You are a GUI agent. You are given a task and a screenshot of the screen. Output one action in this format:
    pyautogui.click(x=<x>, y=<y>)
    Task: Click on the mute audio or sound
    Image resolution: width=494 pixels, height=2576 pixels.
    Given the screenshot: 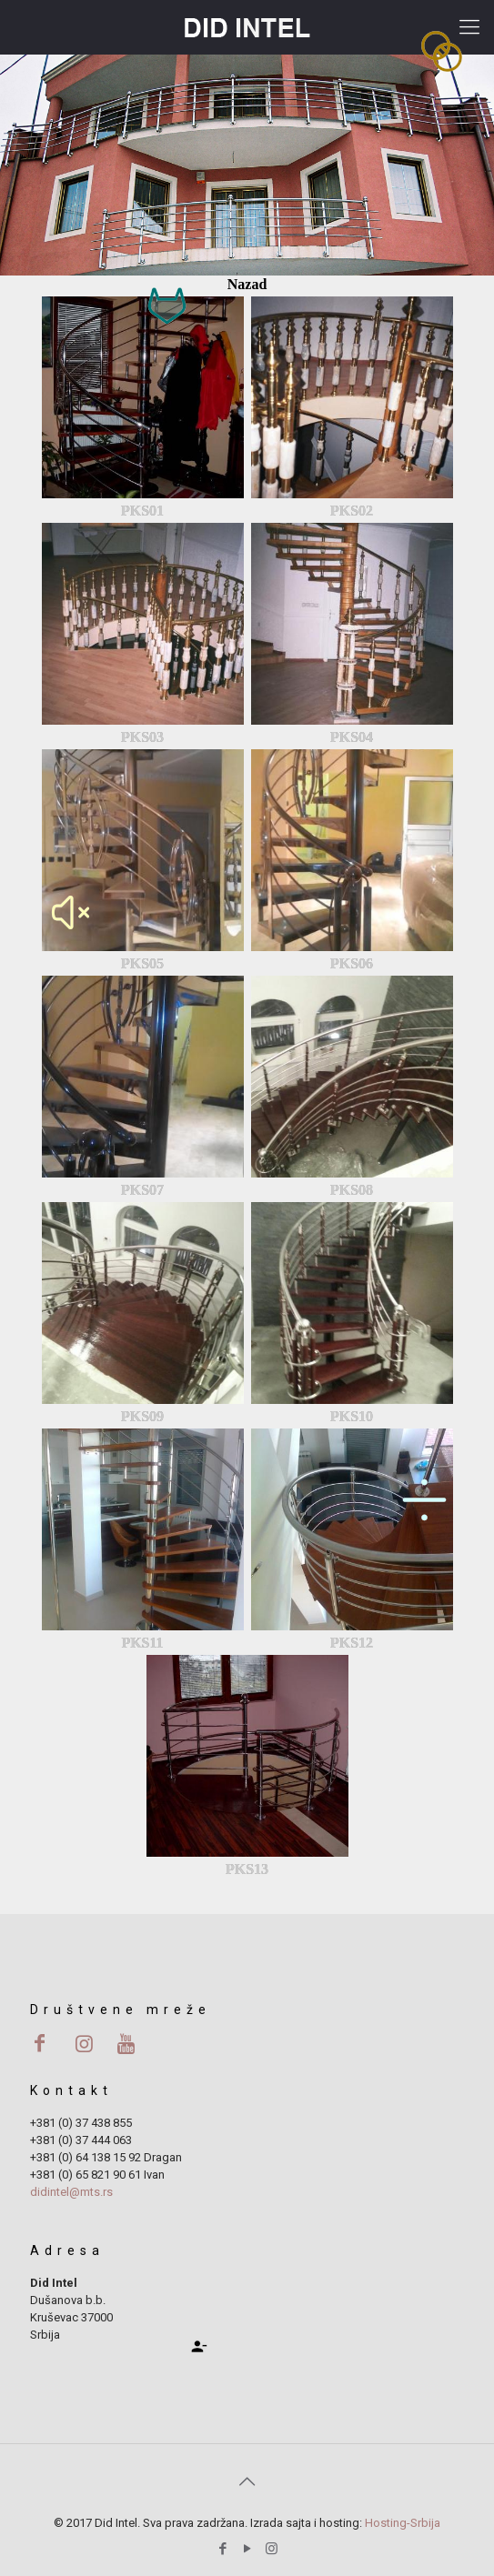 What is the action you would take?
    pyautogui.click(x=70, y=912)
    